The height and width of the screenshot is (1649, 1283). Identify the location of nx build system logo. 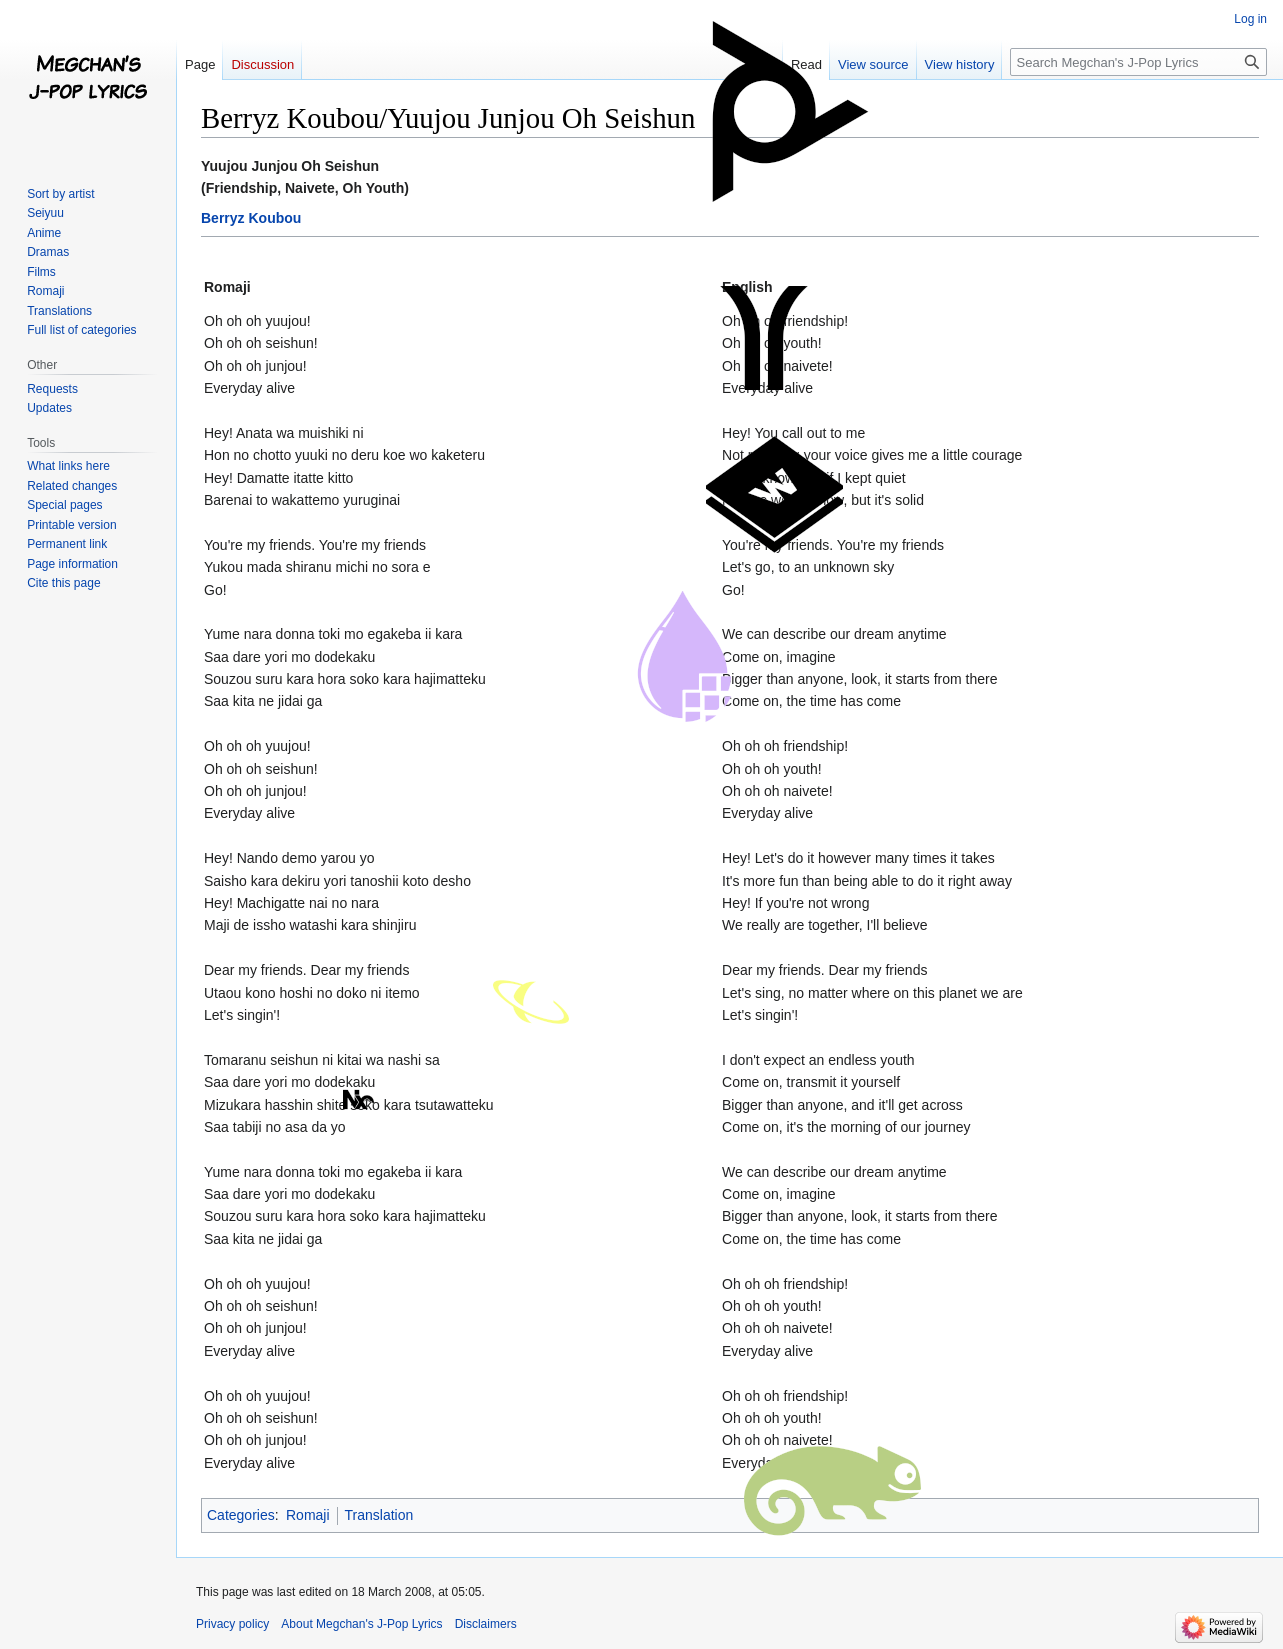
(358, 1099).